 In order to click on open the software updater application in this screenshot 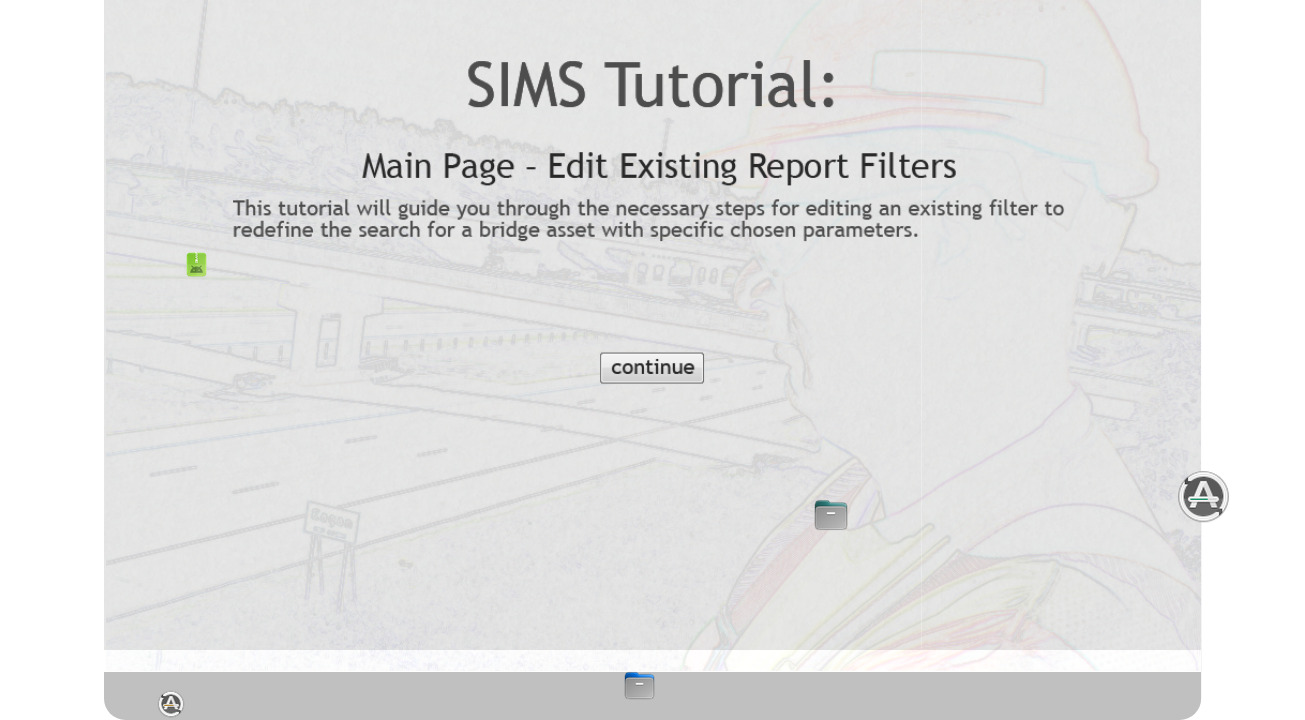, I will do `click(171, 704)`.